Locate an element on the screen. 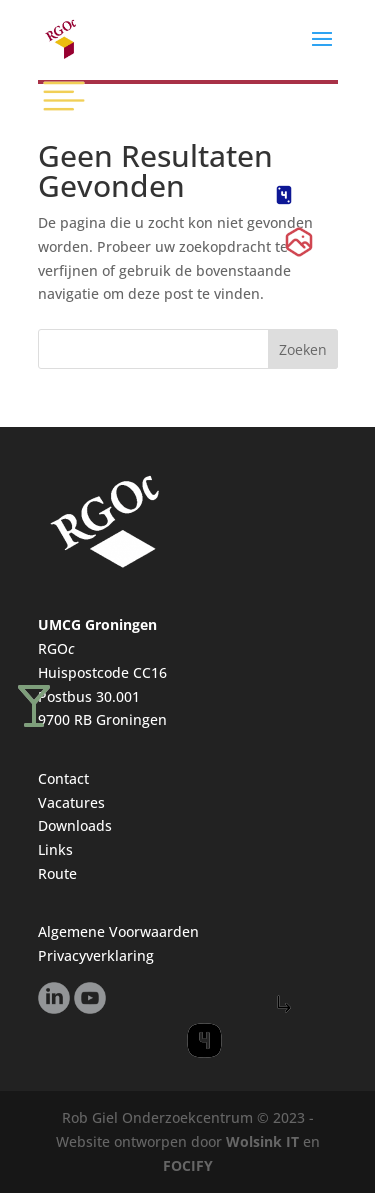 The width and height of the screenshot is (375, 1193). browse cocktail or drink recipes is located at coordinates (34, 705).